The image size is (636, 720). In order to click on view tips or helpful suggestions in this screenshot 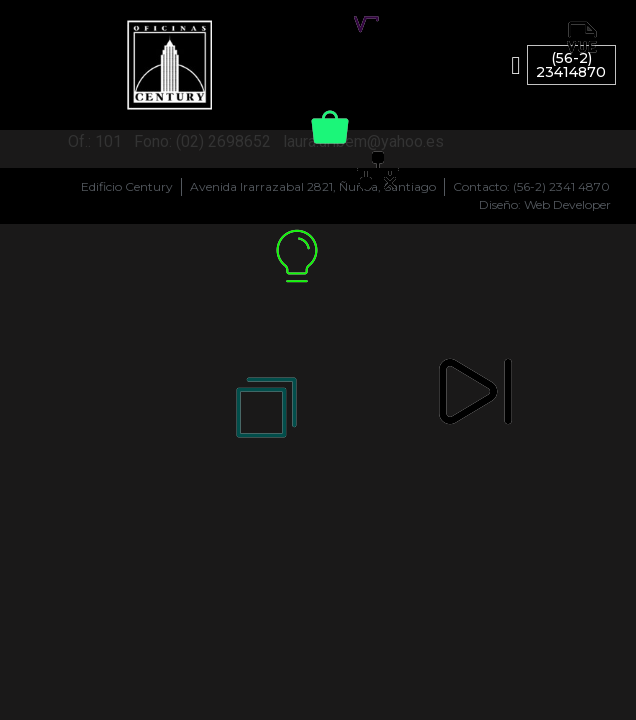, I will do `click(297, 256)`.